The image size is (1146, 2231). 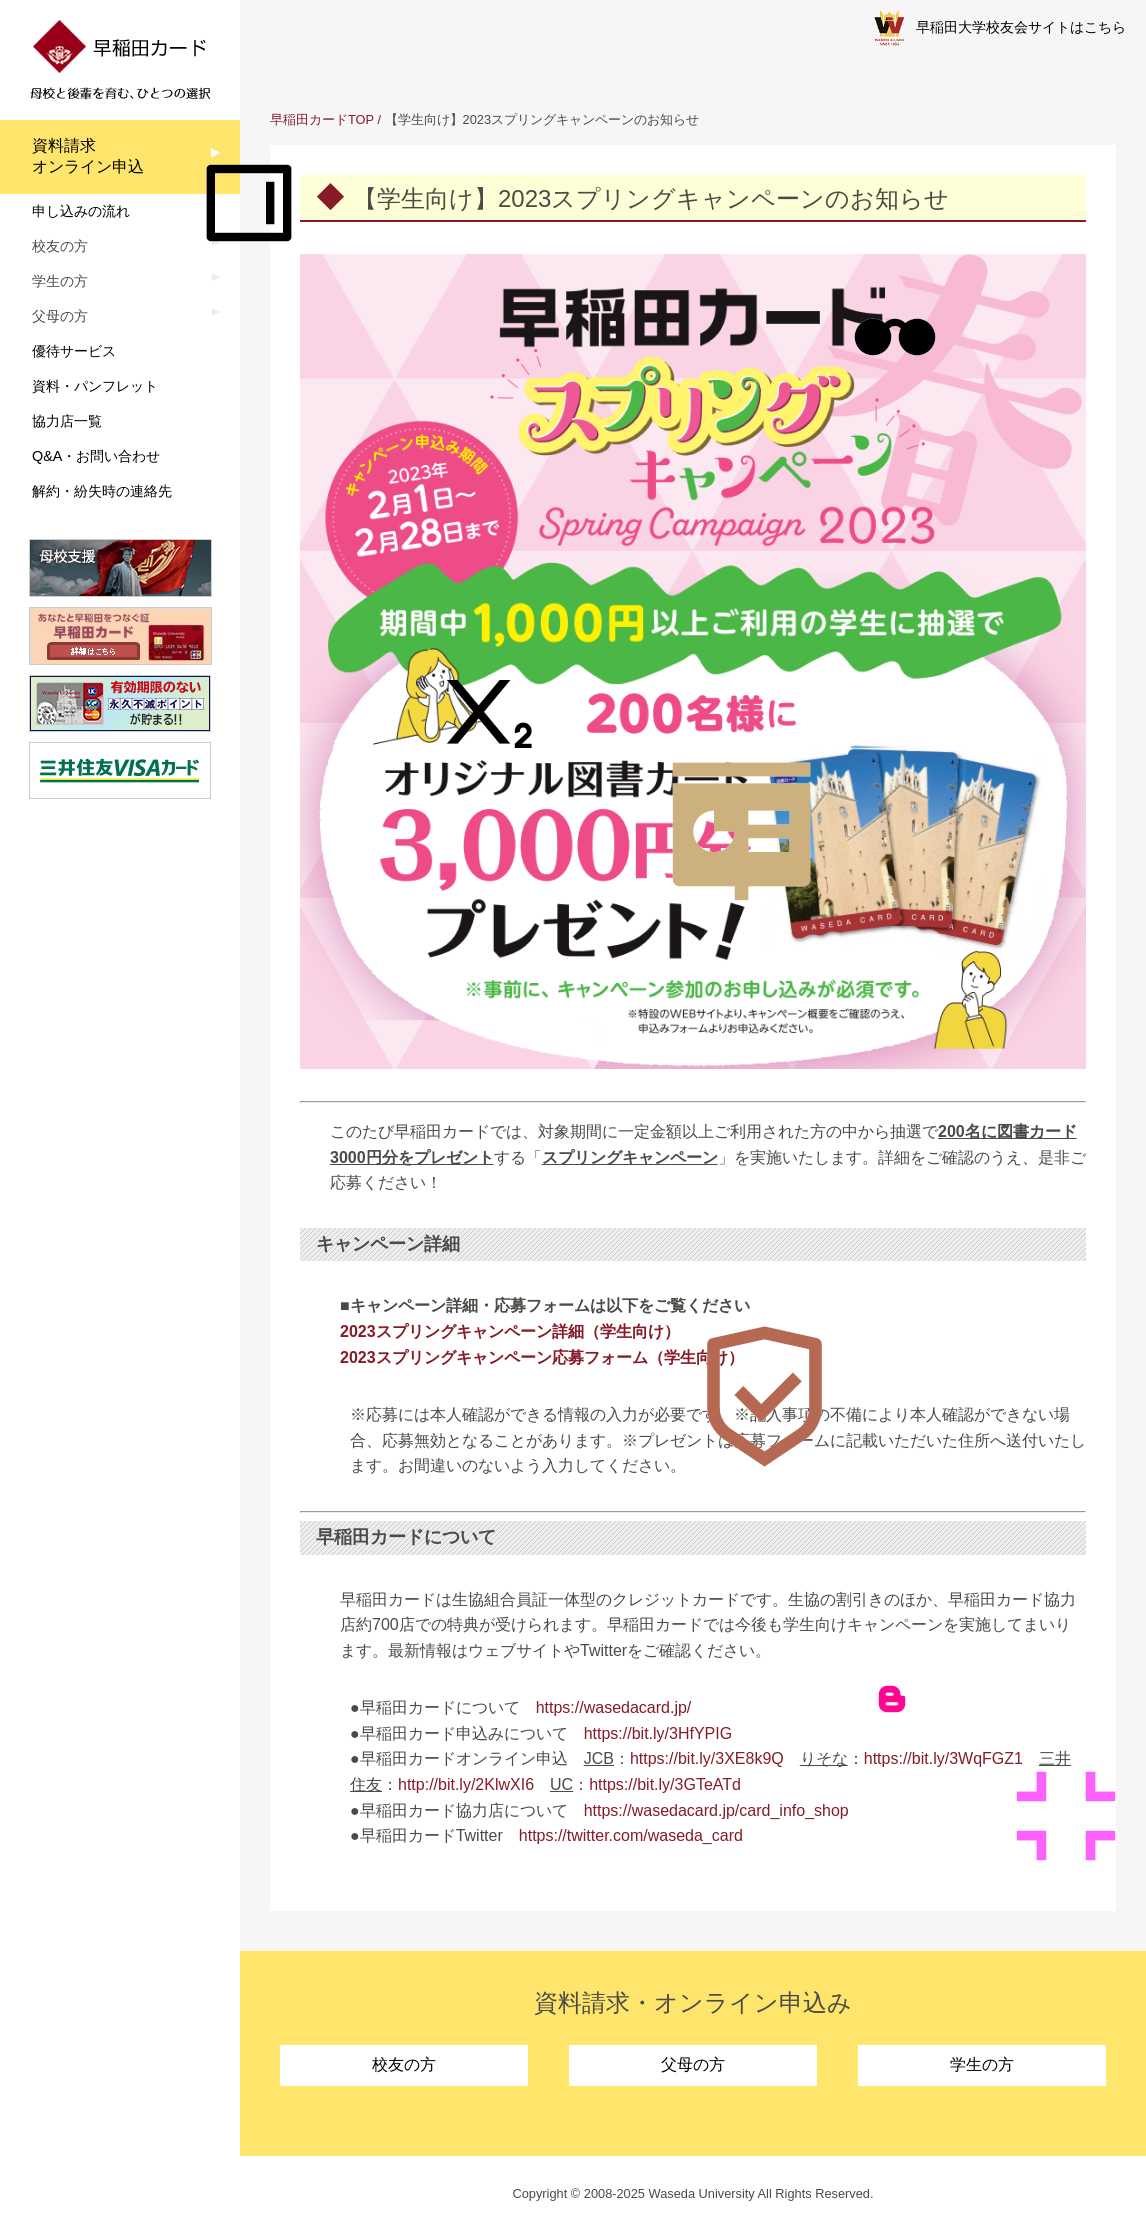 I want to click on open blogger app, so click(x=892, y=1699).